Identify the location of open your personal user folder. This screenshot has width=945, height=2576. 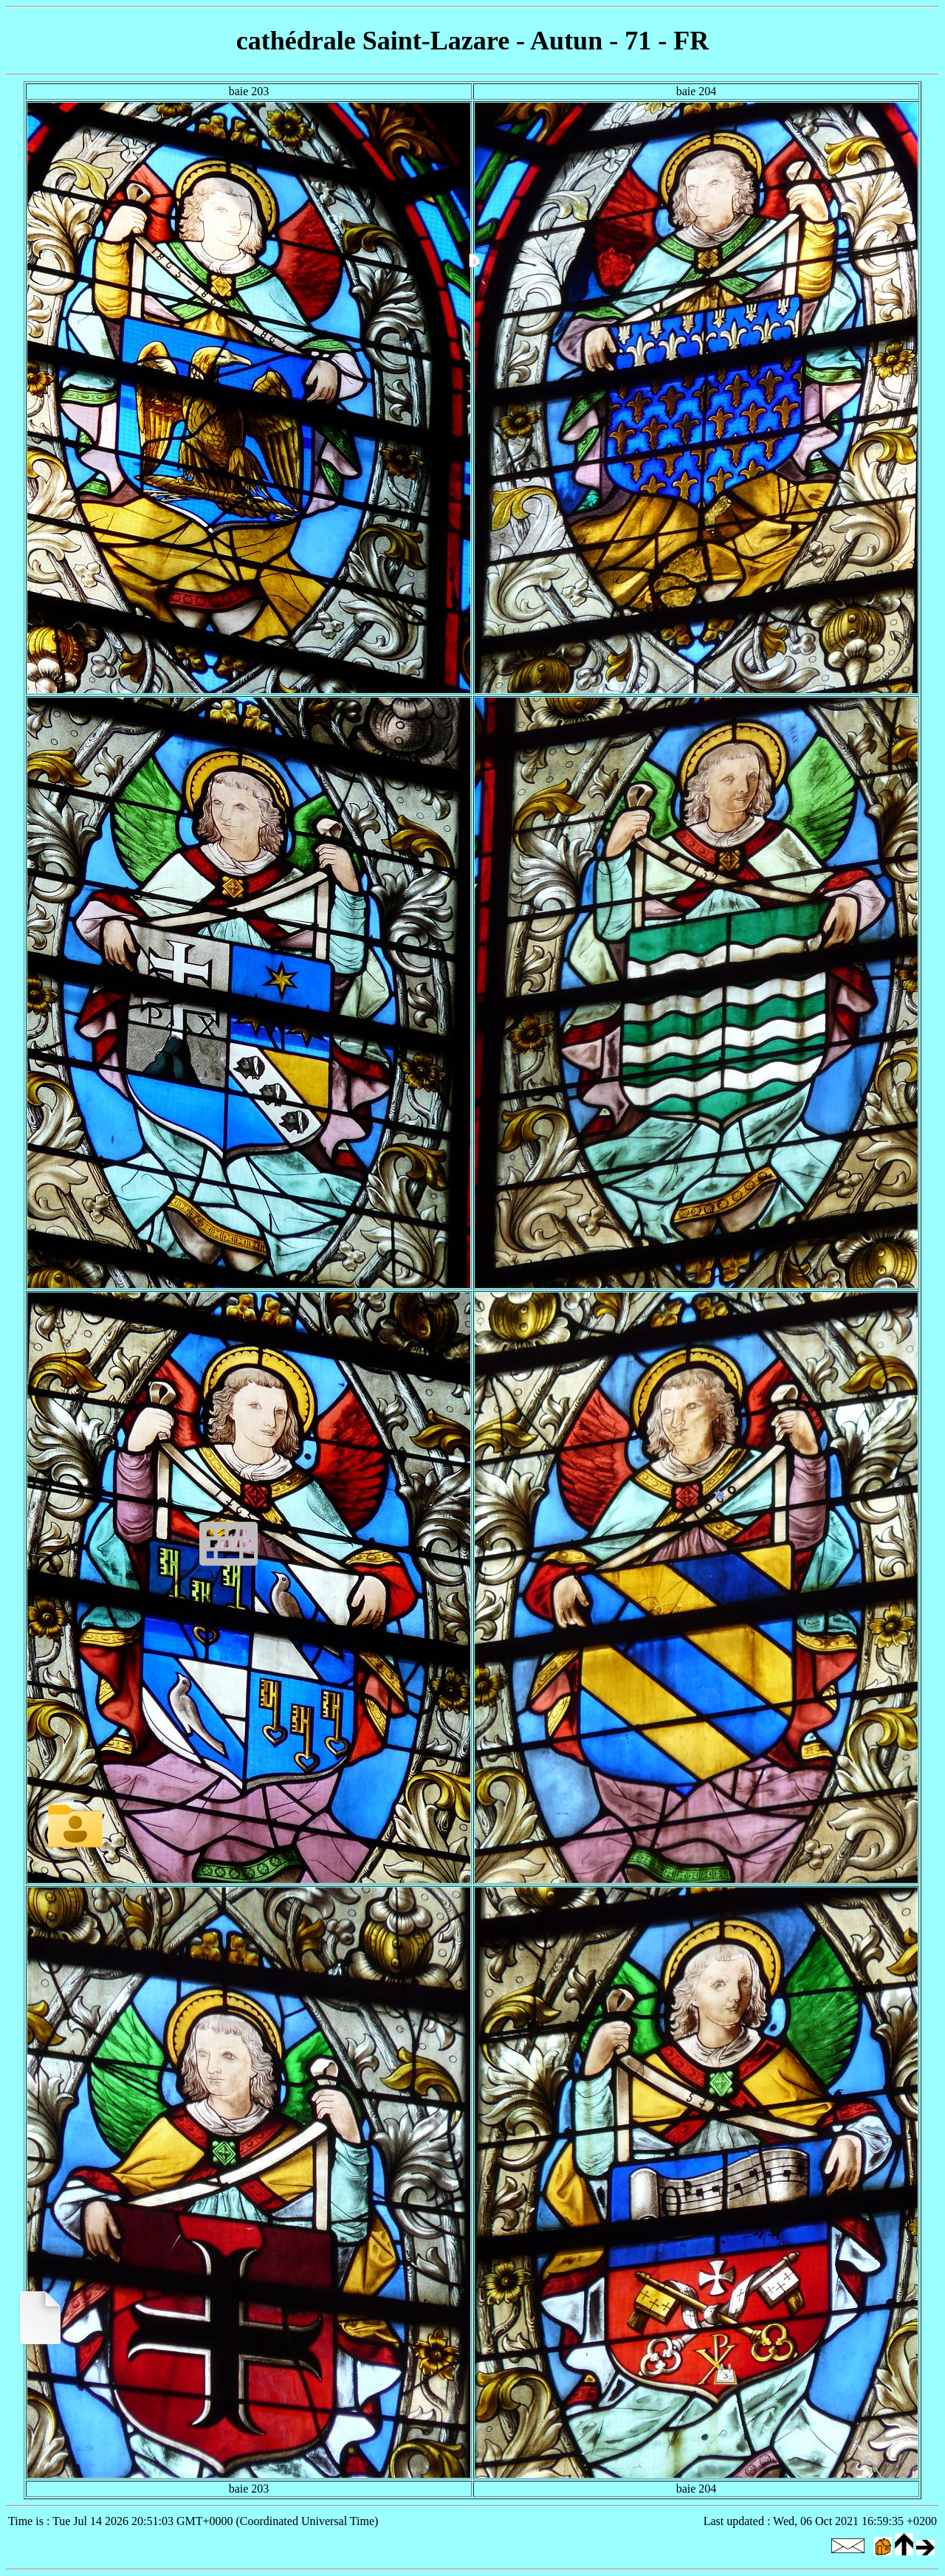
(75, 1828).